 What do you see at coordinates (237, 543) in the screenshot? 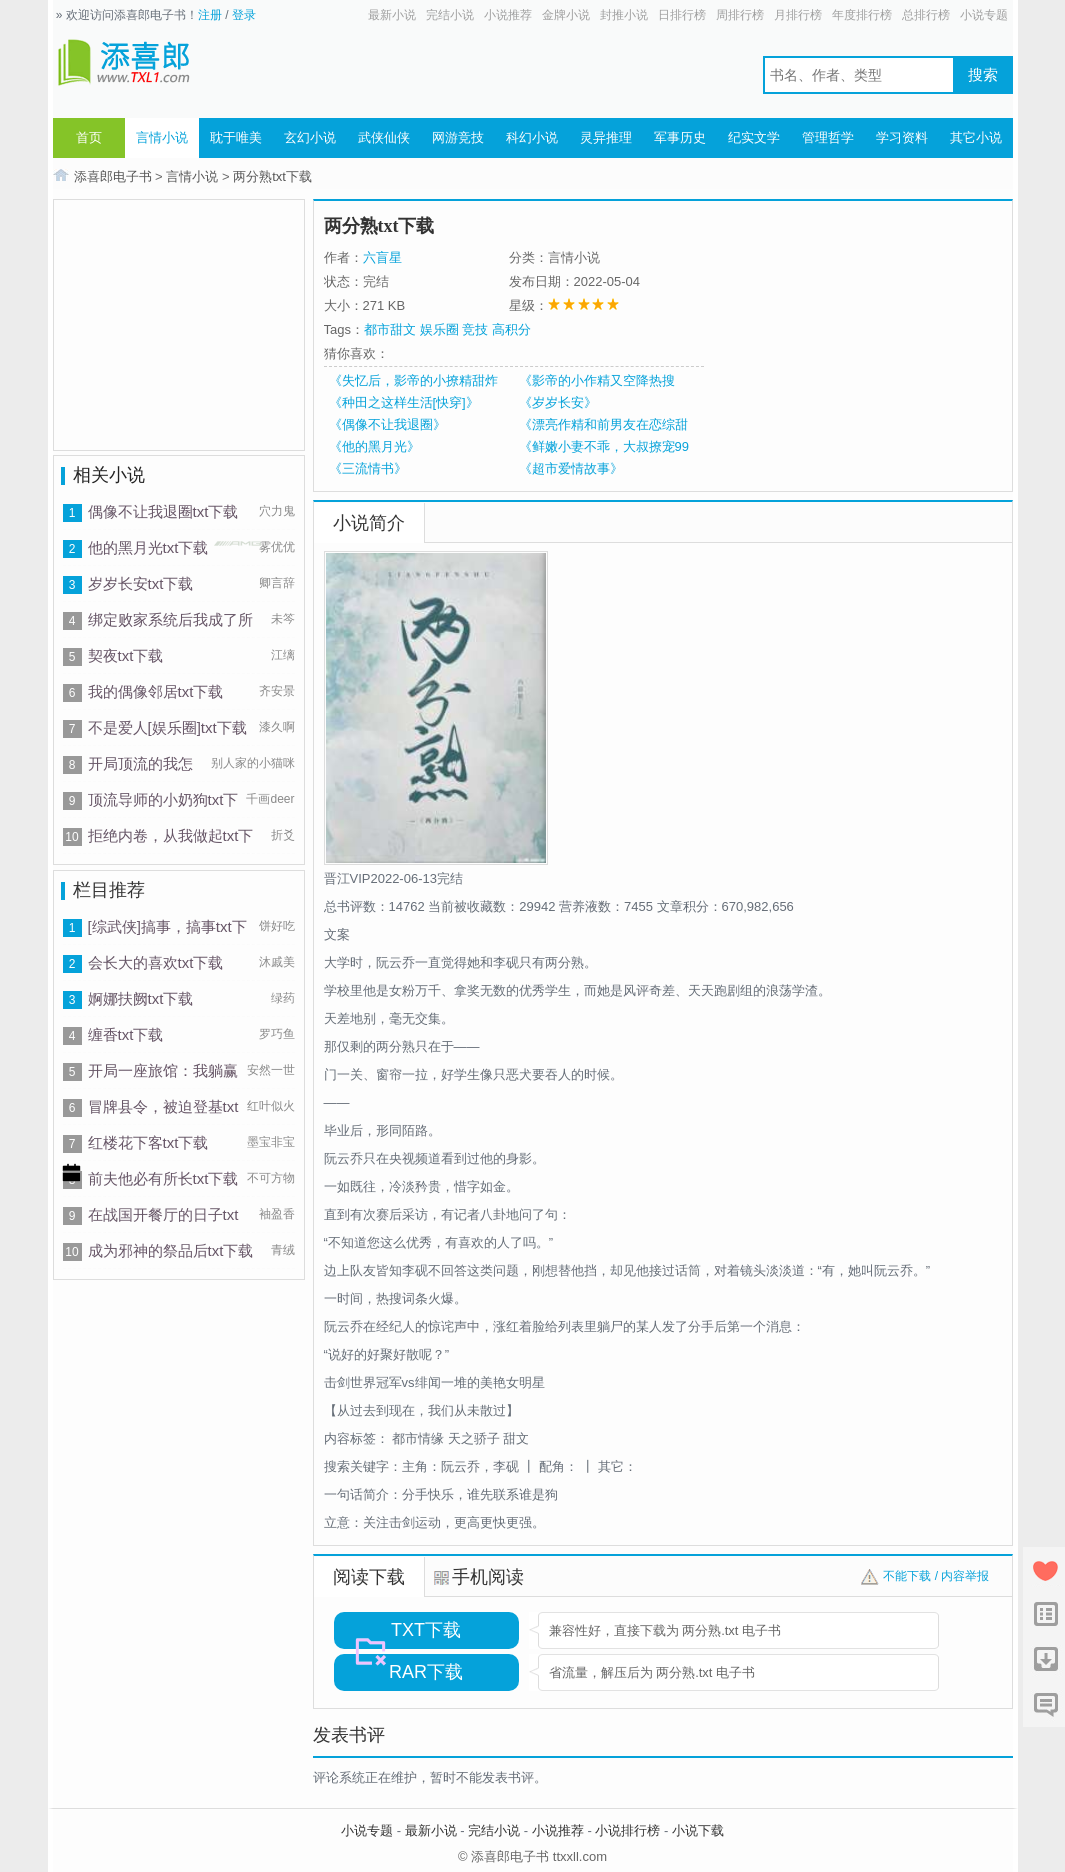
I see `mercedes-amg brand logo` at bounding box center [237, 543].